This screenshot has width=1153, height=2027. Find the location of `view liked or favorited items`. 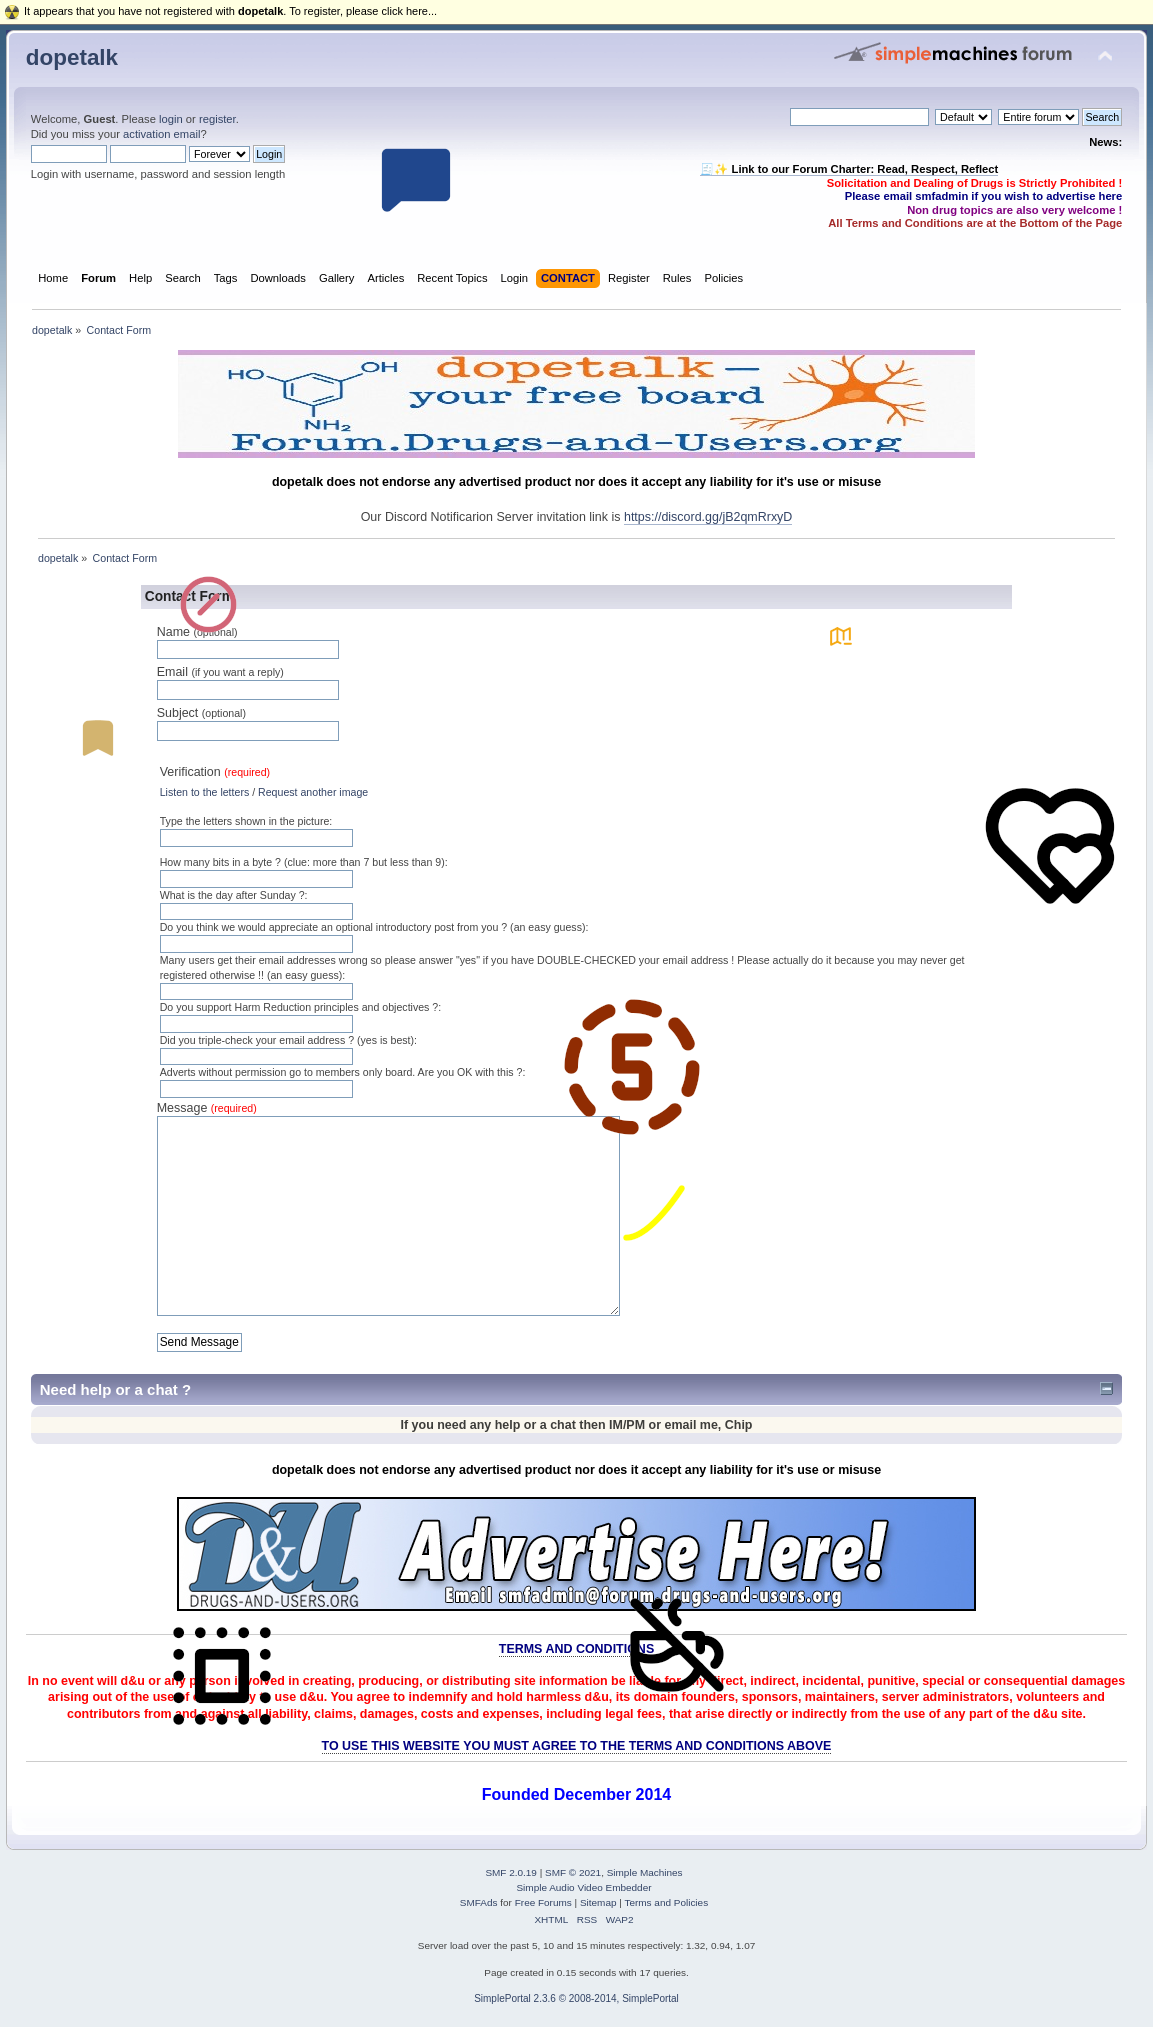

view liked or favorited items is located at coordinates (1050, 846).